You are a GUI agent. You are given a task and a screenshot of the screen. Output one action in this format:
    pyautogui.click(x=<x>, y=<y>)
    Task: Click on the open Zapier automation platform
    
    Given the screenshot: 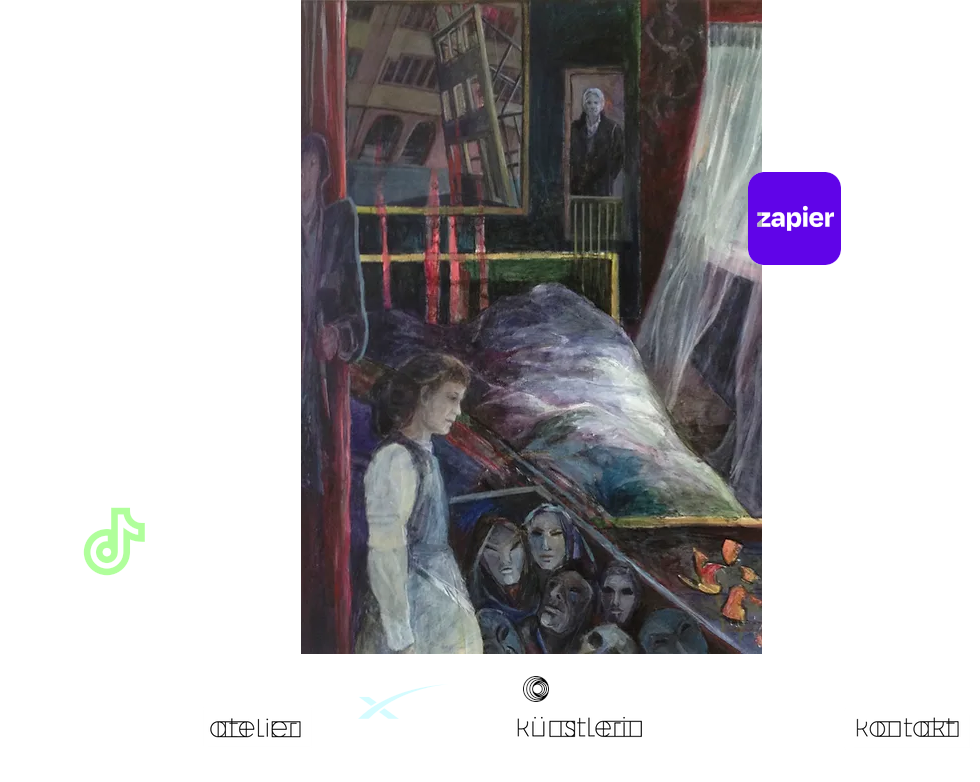 What is the action you would take?
    pyautogui.click(x=794, y=218)
    